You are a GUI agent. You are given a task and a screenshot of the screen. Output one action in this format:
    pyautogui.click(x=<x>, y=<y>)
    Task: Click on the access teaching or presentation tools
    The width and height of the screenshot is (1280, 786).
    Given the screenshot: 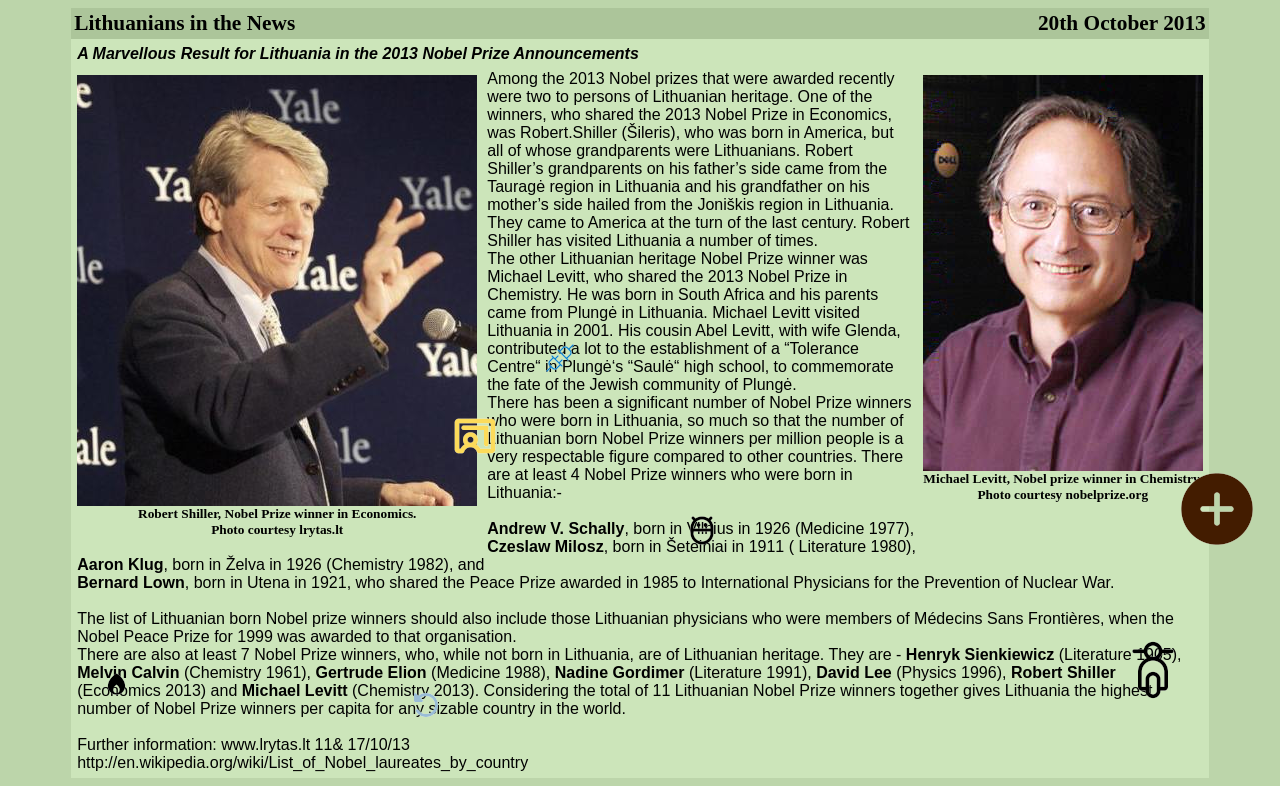 What is the action you would take?
    pyautogui.click(x=475, y=436)
    